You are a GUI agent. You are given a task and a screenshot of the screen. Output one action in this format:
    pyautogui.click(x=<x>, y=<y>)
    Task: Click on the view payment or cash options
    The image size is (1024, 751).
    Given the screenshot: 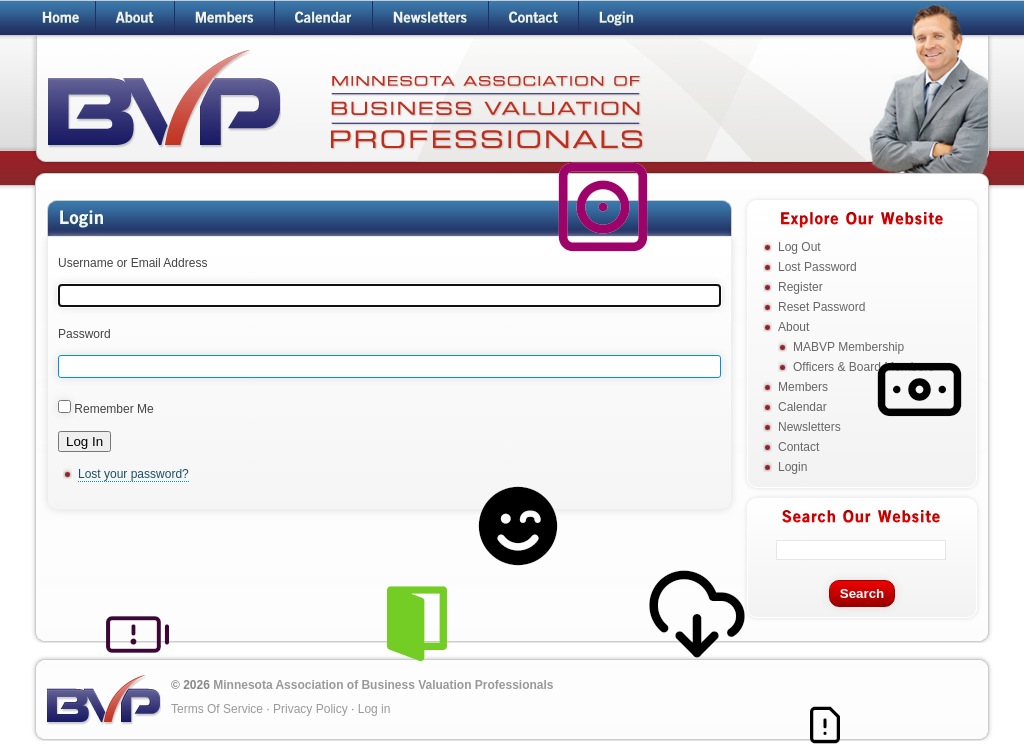 What is the action you would take?
    pyautogui.click(x=919, y=389)
    